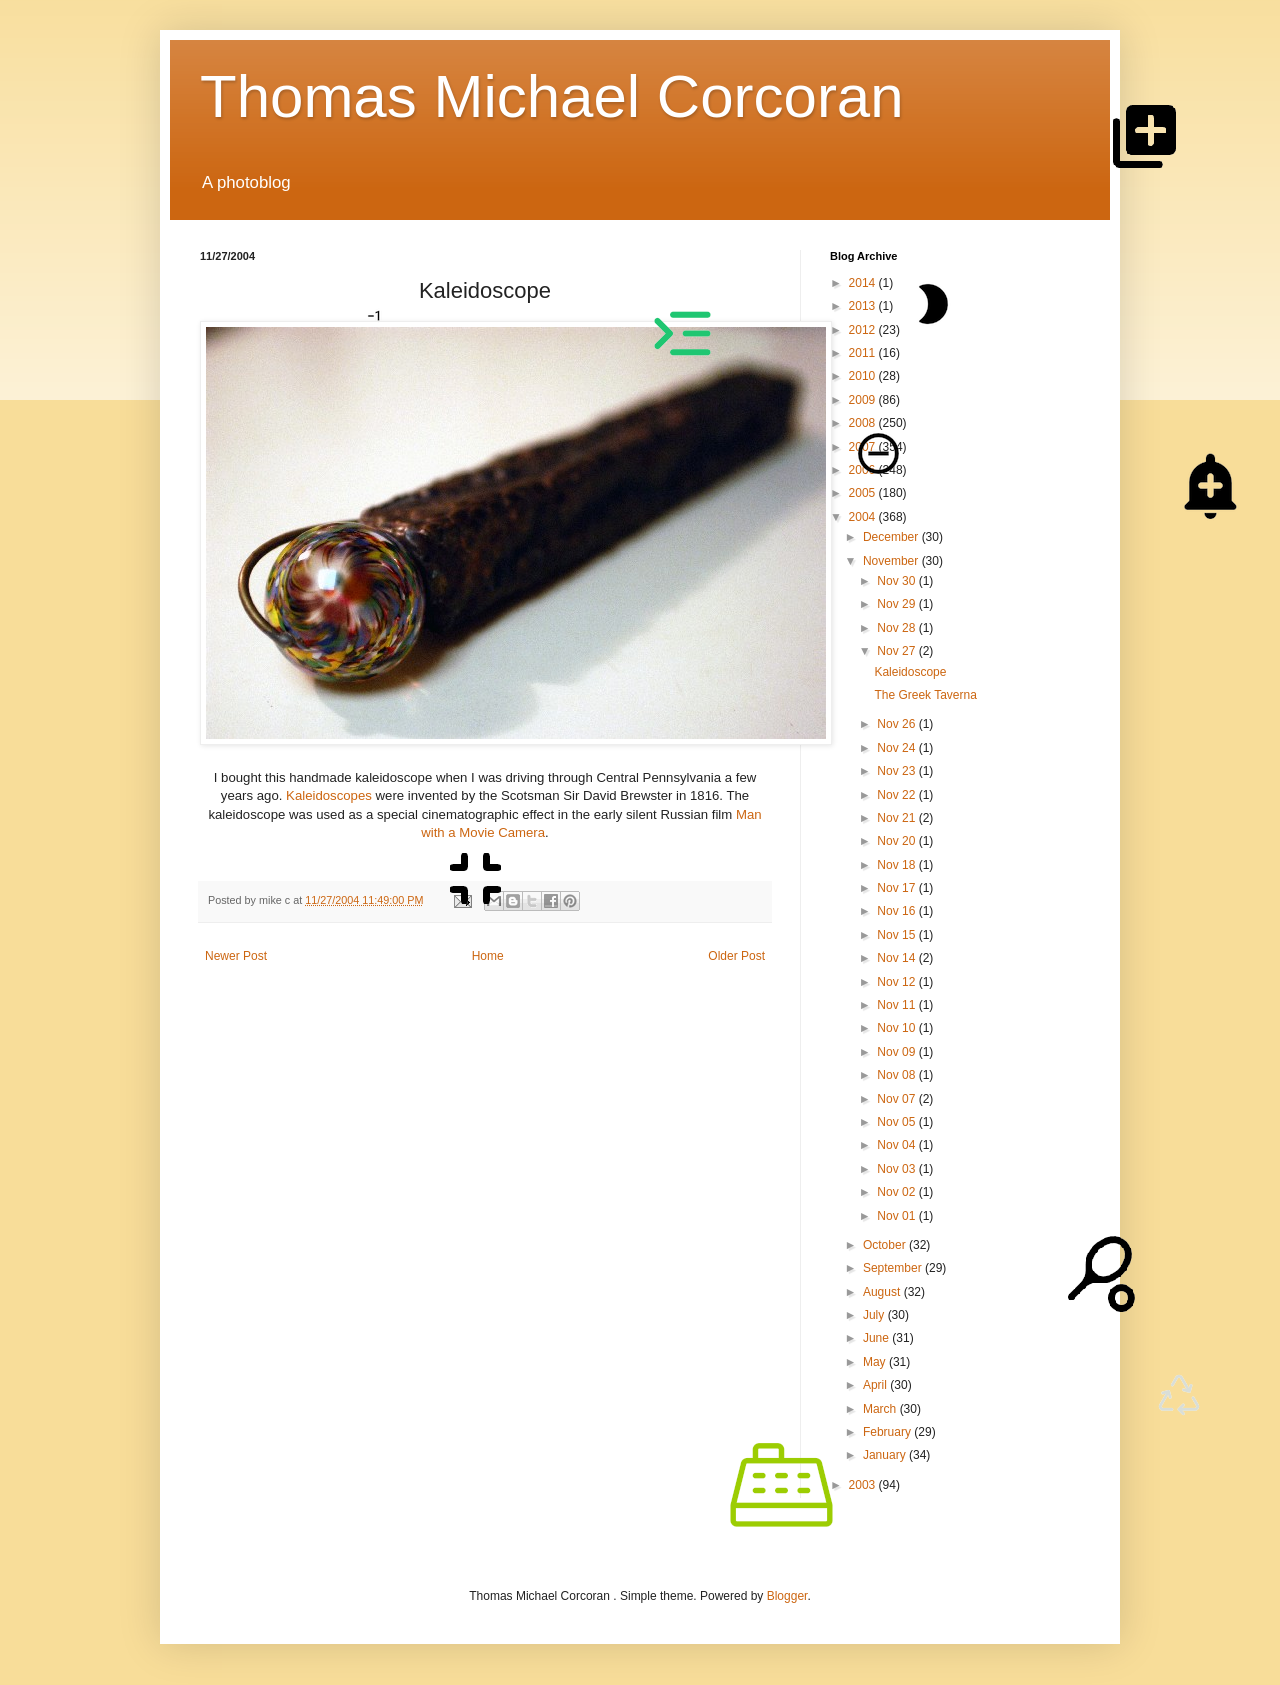 The image size is (1280, 1685). Describe the element at coordinates (1101, 1274) in the screenshot. I see `access tennis or racket sports features` at that location.